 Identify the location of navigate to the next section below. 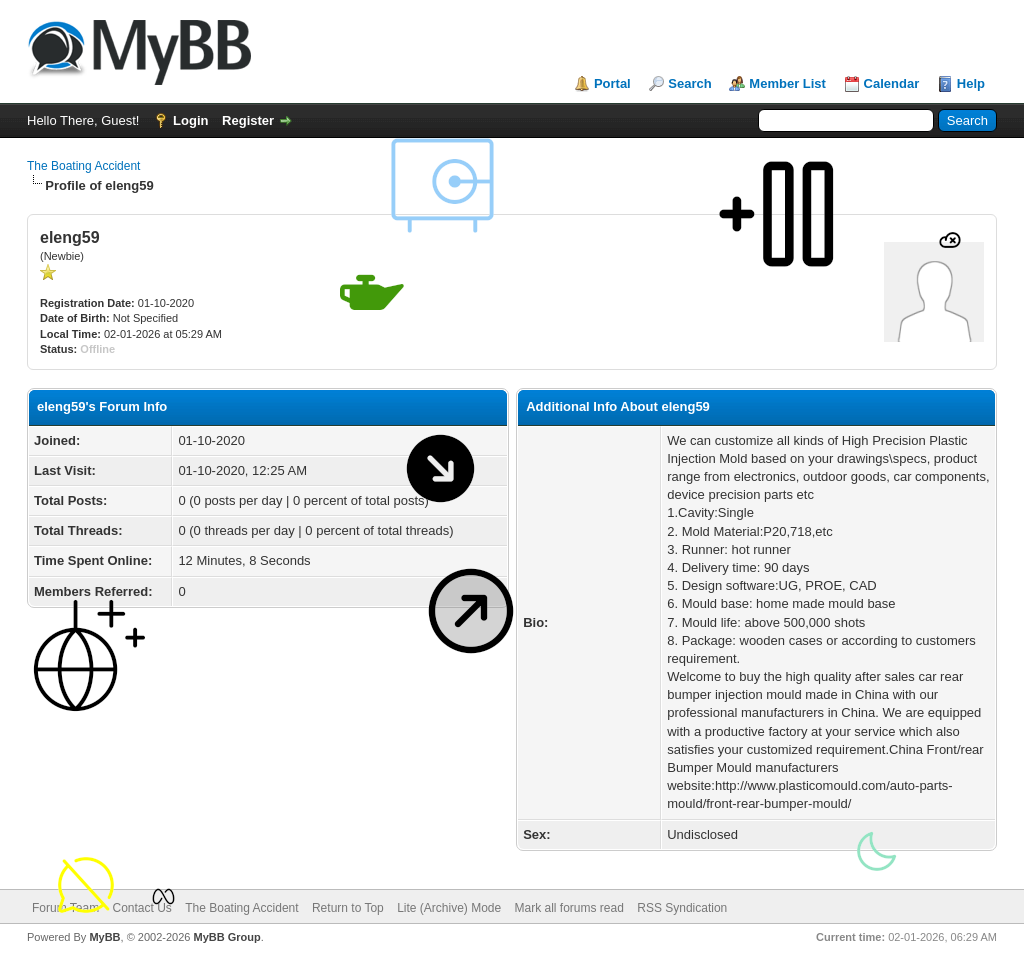
(440, 468).